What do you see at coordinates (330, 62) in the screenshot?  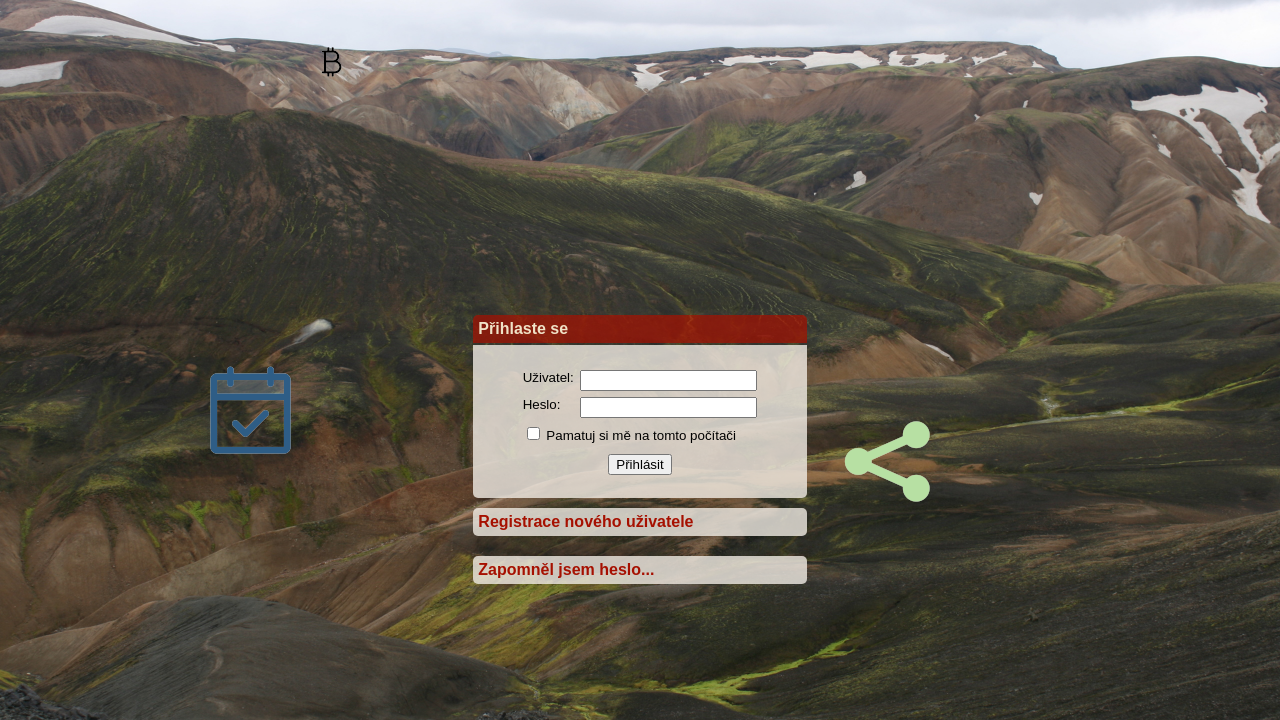 I see `view bitcoin balance or wallet` at bounding box center [330, 62].